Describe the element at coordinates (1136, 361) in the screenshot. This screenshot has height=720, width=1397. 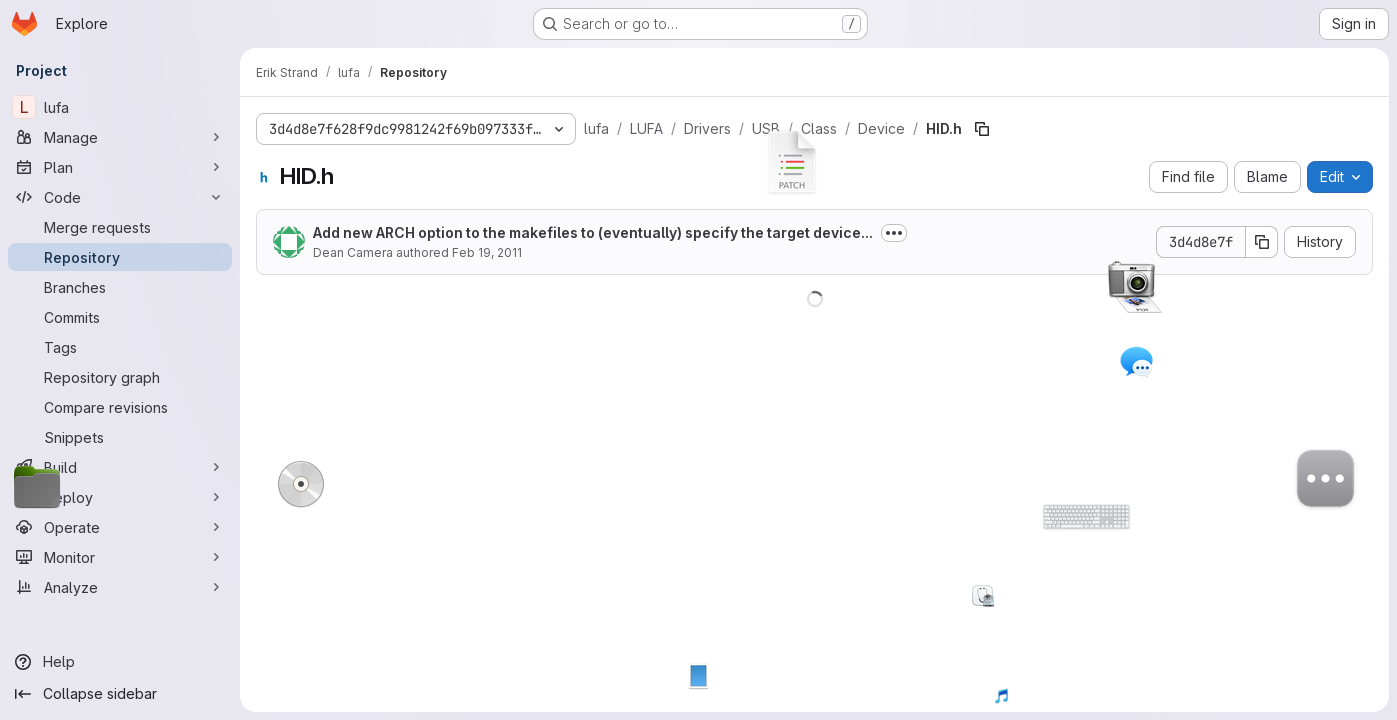
I see `open messages or chat application` at that location.